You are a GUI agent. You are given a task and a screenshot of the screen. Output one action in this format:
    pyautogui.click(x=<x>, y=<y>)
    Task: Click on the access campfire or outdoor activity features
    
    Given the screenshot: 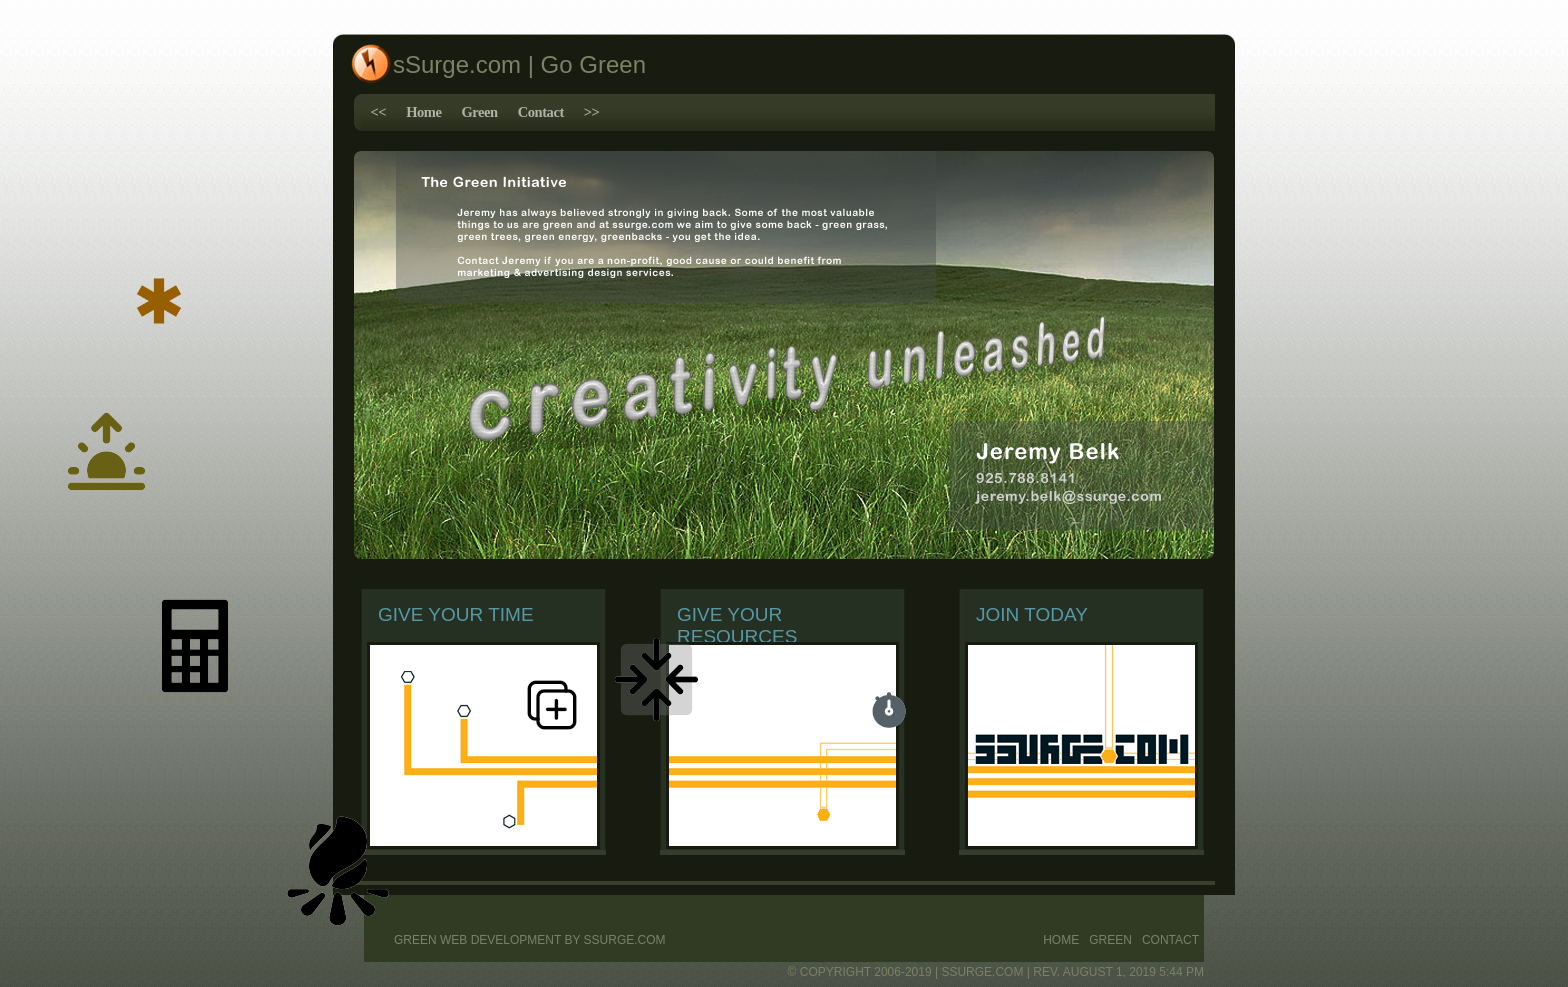 What is the action you would take?
    pyautogui.click(x=338, y=871)
    